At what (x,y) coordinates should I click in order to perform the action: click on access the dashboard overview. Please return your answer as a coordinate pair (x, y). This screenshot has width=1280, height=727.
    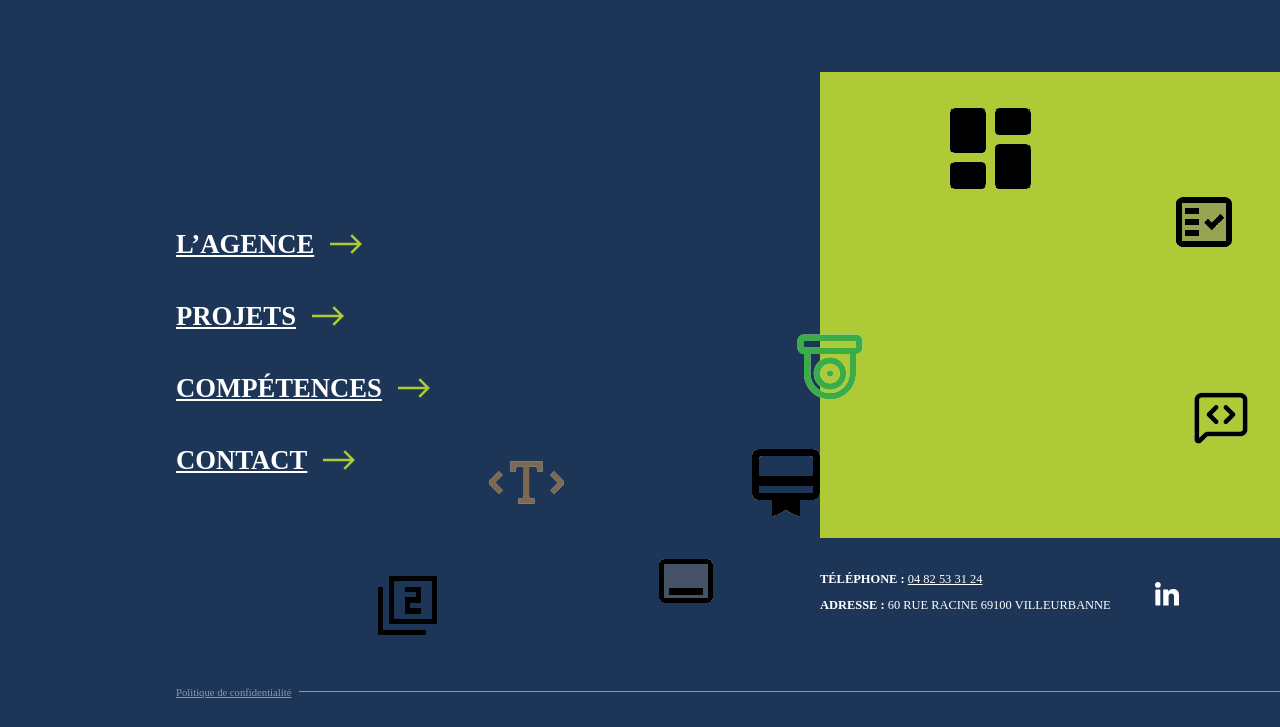
    Looking at the image, I should click on (990, 148).